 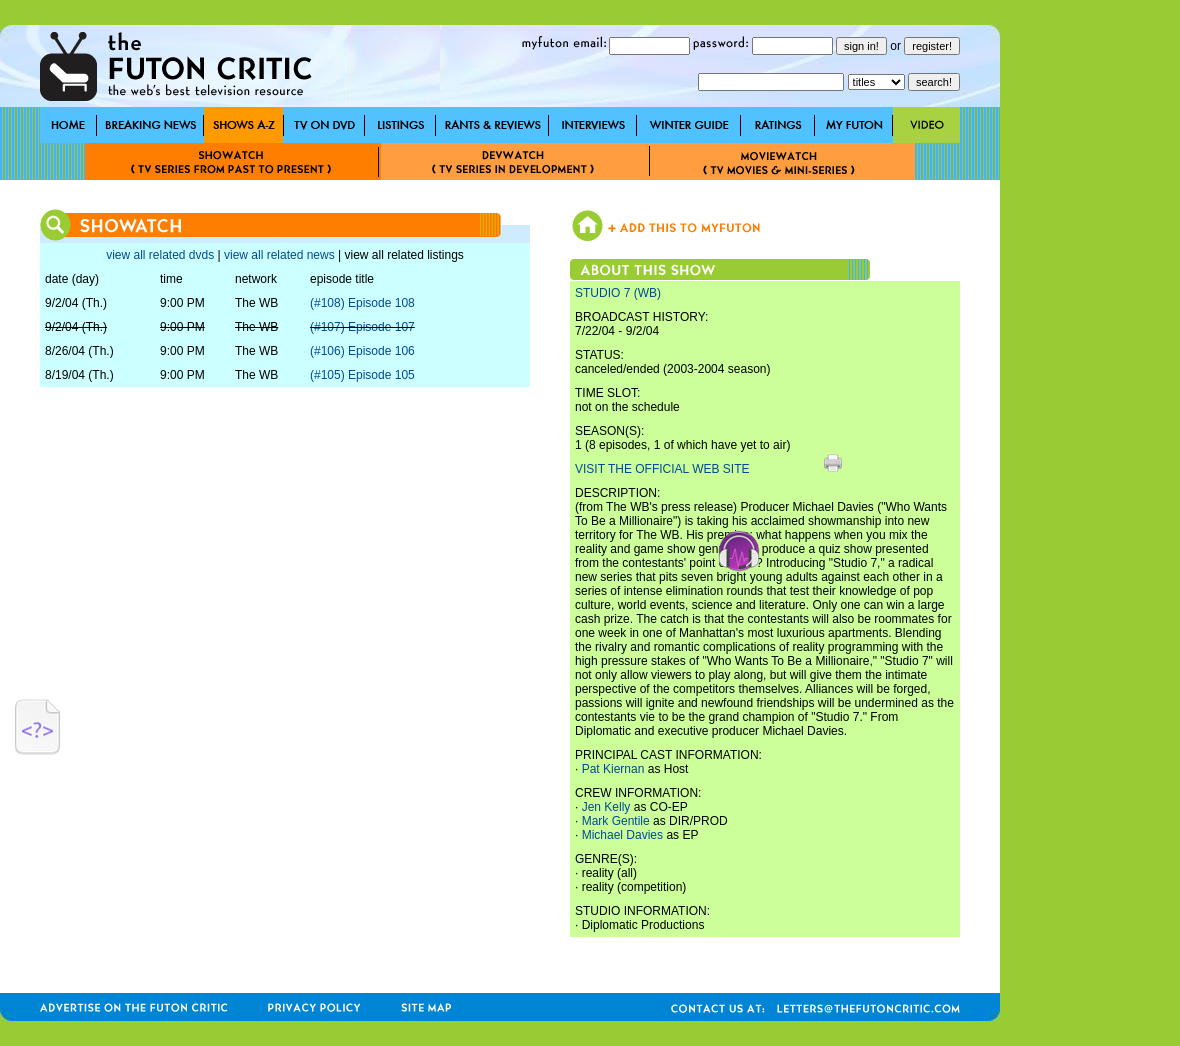 What do you see at coordinates (739, 551) in the screenshot?
I see `audio headset device connected` at bounding box center [739, 551].